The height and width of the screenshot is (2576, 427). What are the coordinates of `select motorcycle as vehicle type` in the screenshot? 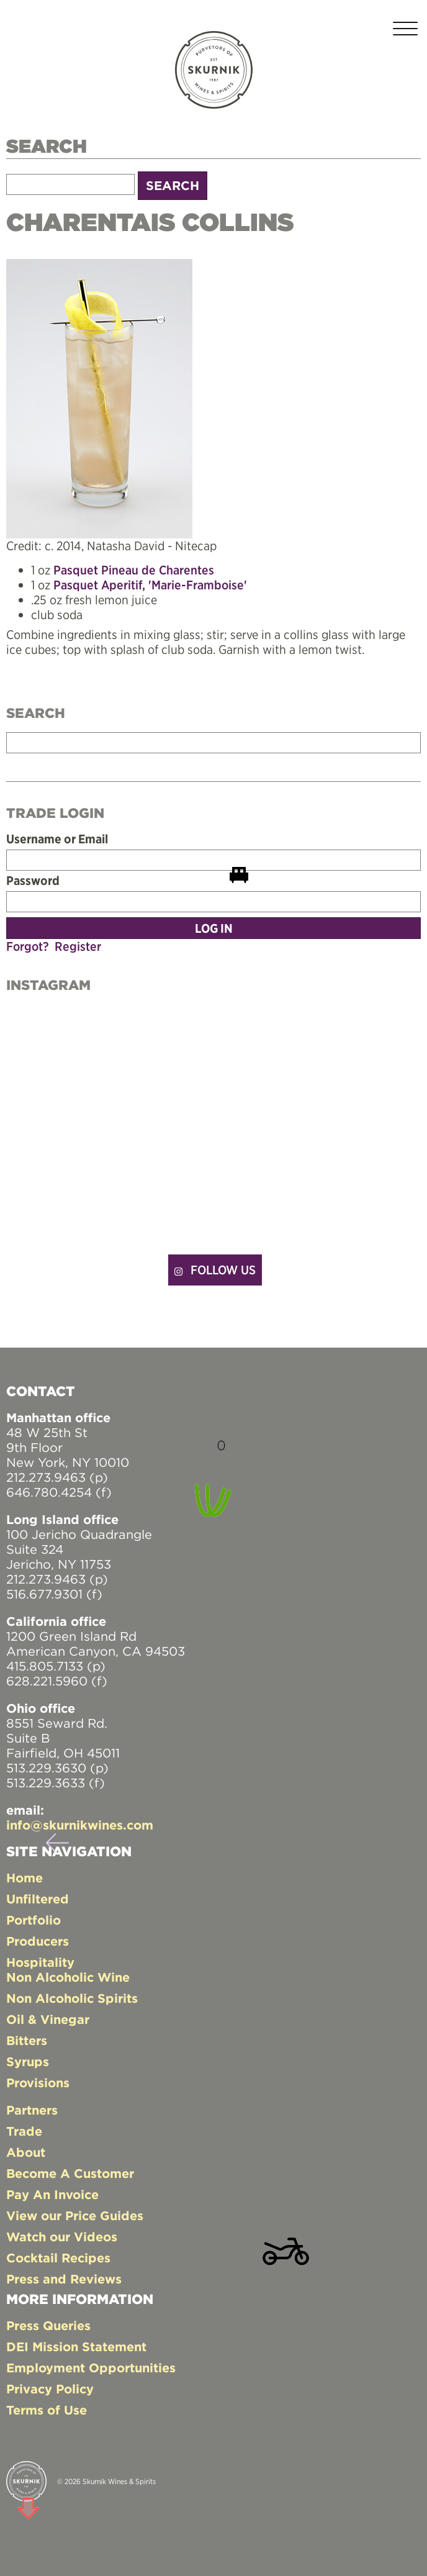 It's located at (285, 2252).